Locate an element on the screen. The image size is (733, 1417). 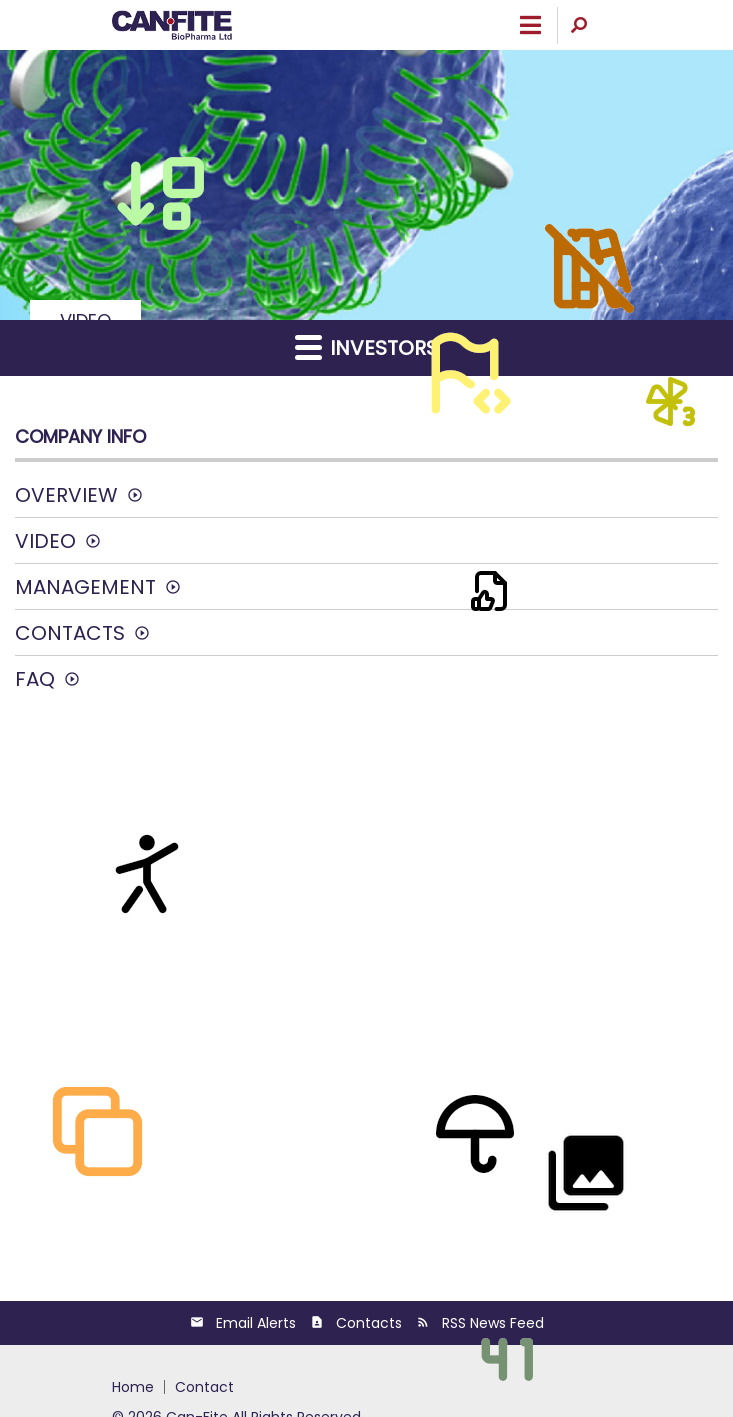
copy to clipboard is located at coordinates (97, 1131).